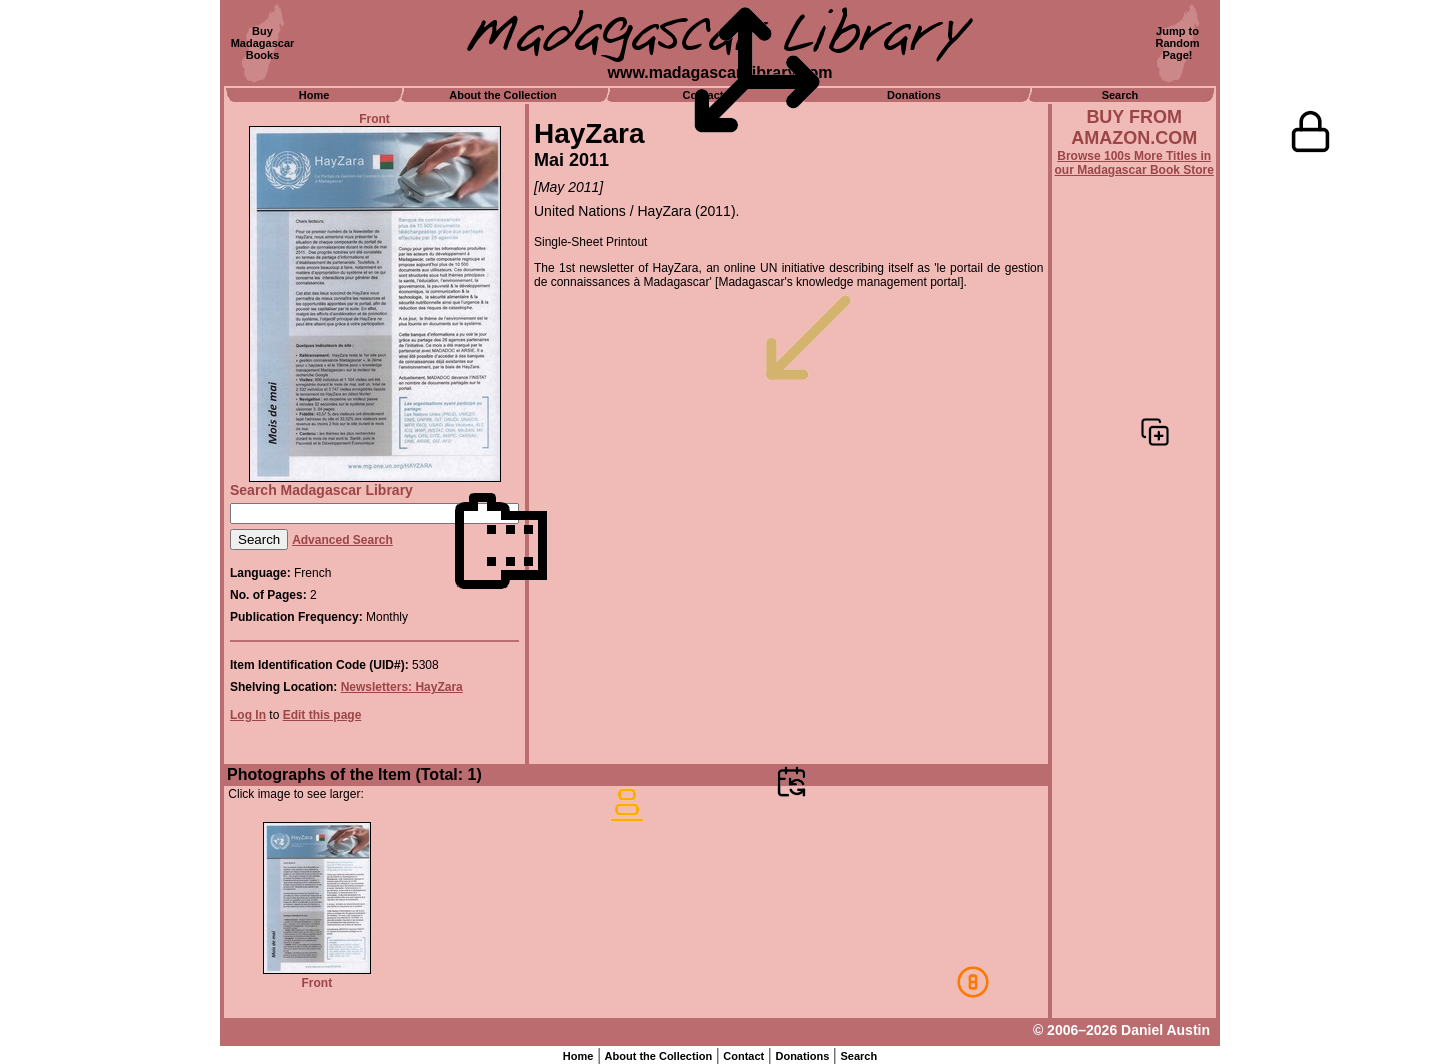  What do you see at coordinates (627, 805) in the screenshot?
I see `align objects to the bottom edge` at bounding box center [627, 805].